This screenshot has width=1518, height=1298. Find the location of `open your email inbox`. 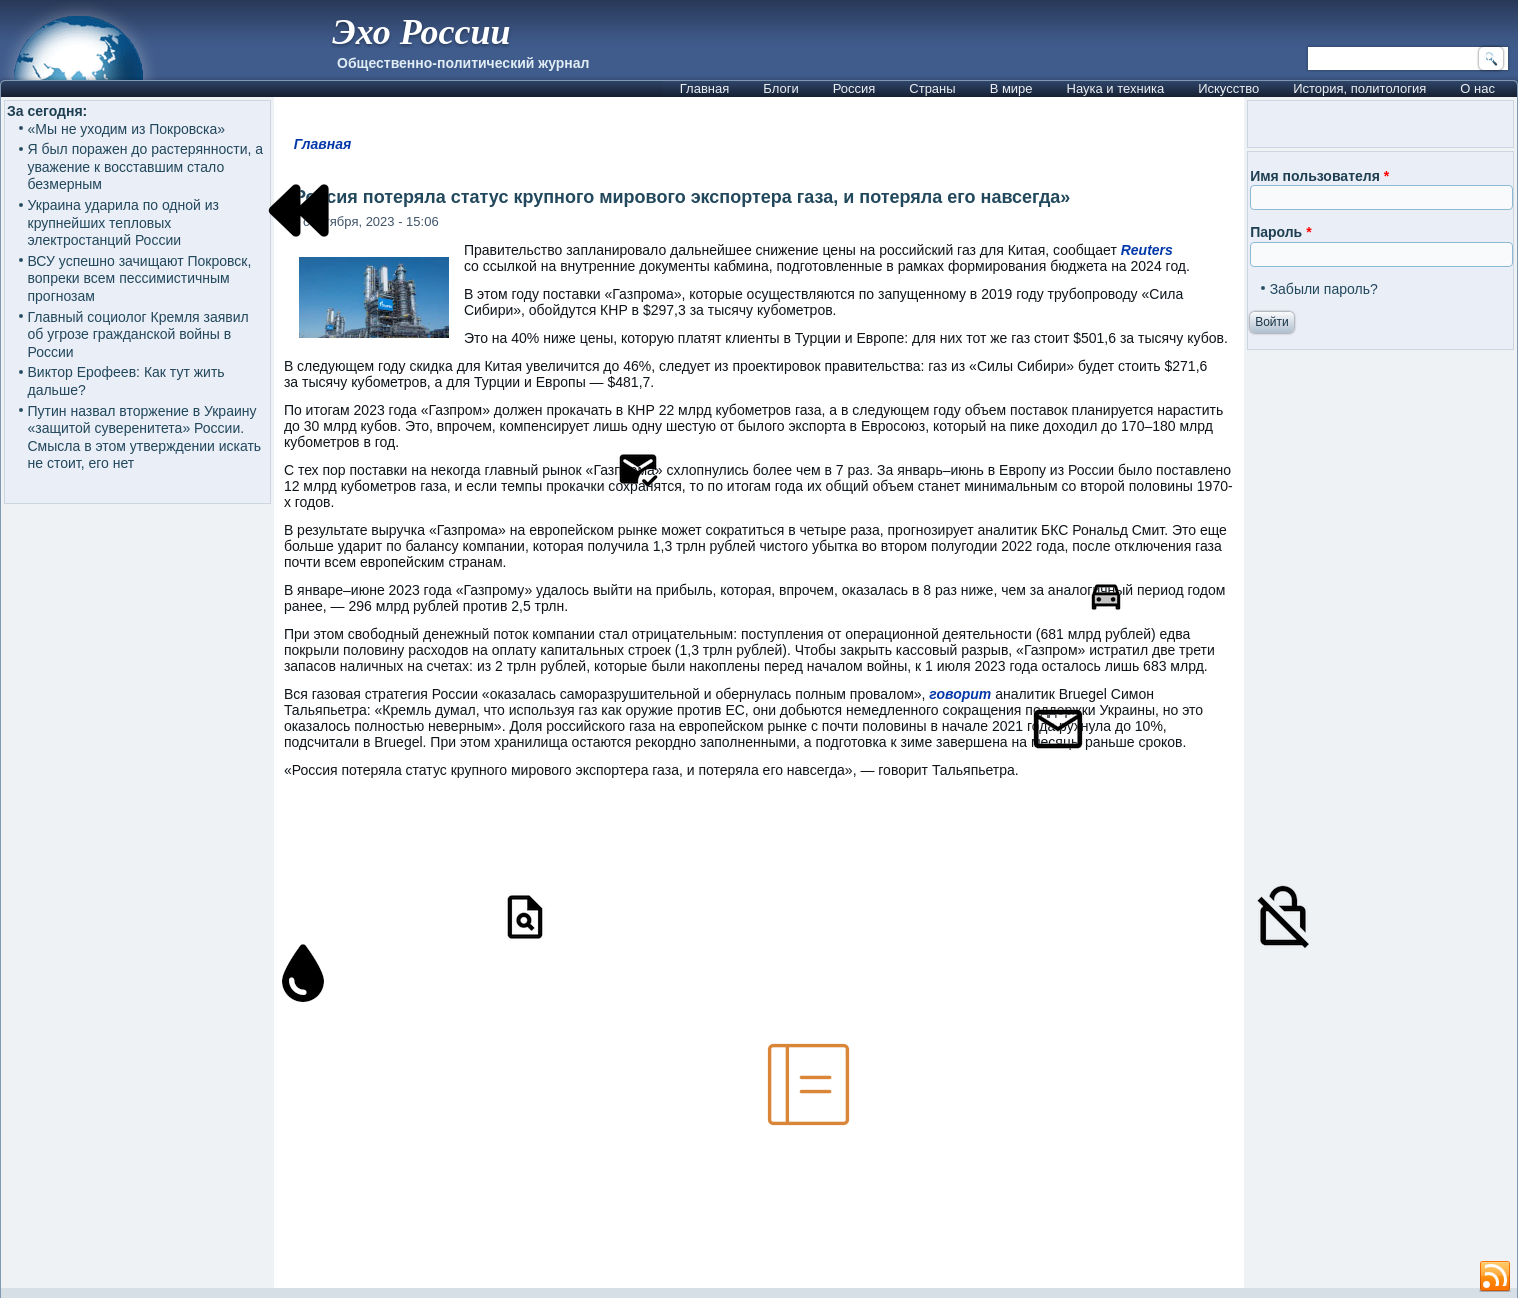

open your email inbox is located at coordinates (1058, 729).